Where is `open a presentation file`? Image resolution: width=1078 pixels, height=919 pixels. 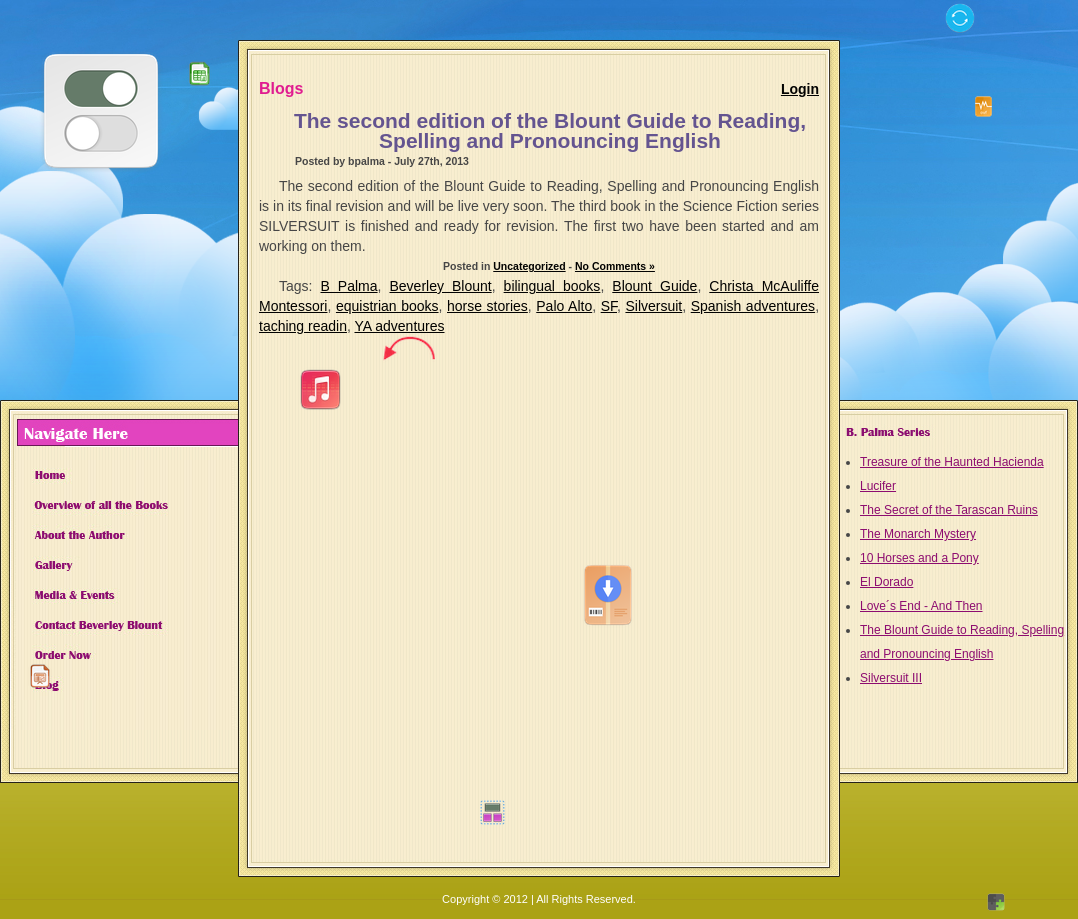
open a presentation file is located at coordinates (40, 676).